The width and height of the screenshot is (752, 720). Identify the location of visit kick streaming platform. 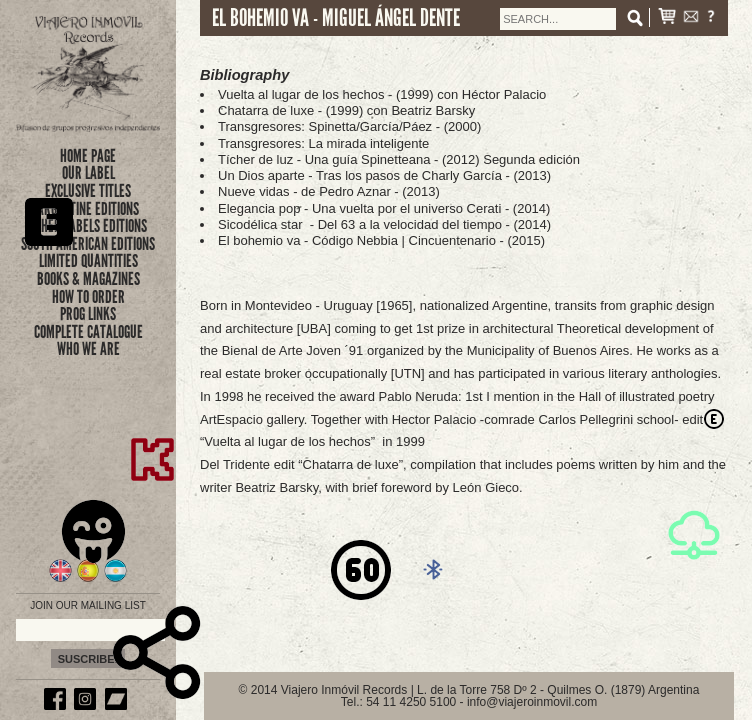
(152, 459).